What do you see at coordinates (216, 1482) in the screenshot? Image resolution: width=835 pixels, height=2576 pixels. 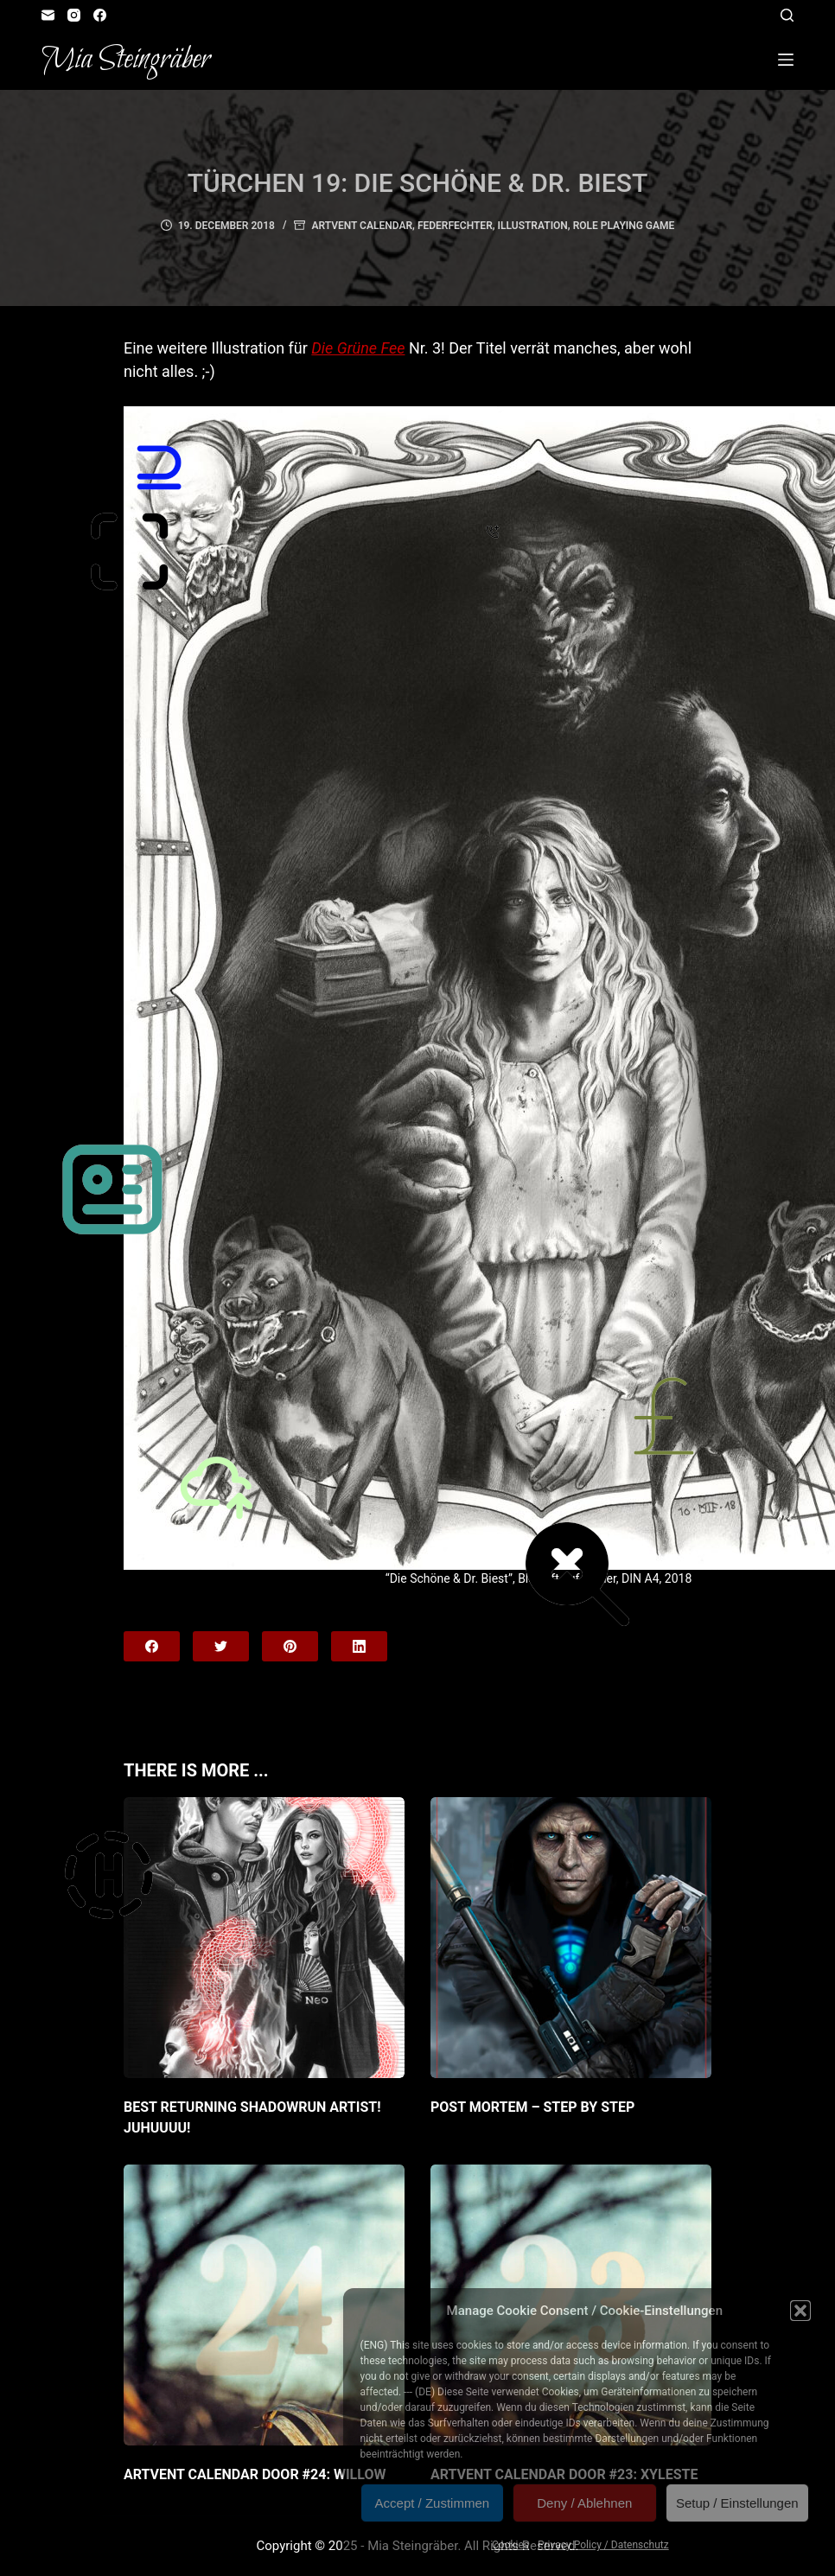 I see `upload file to cloud storage` at bounding box center [216, 1482].